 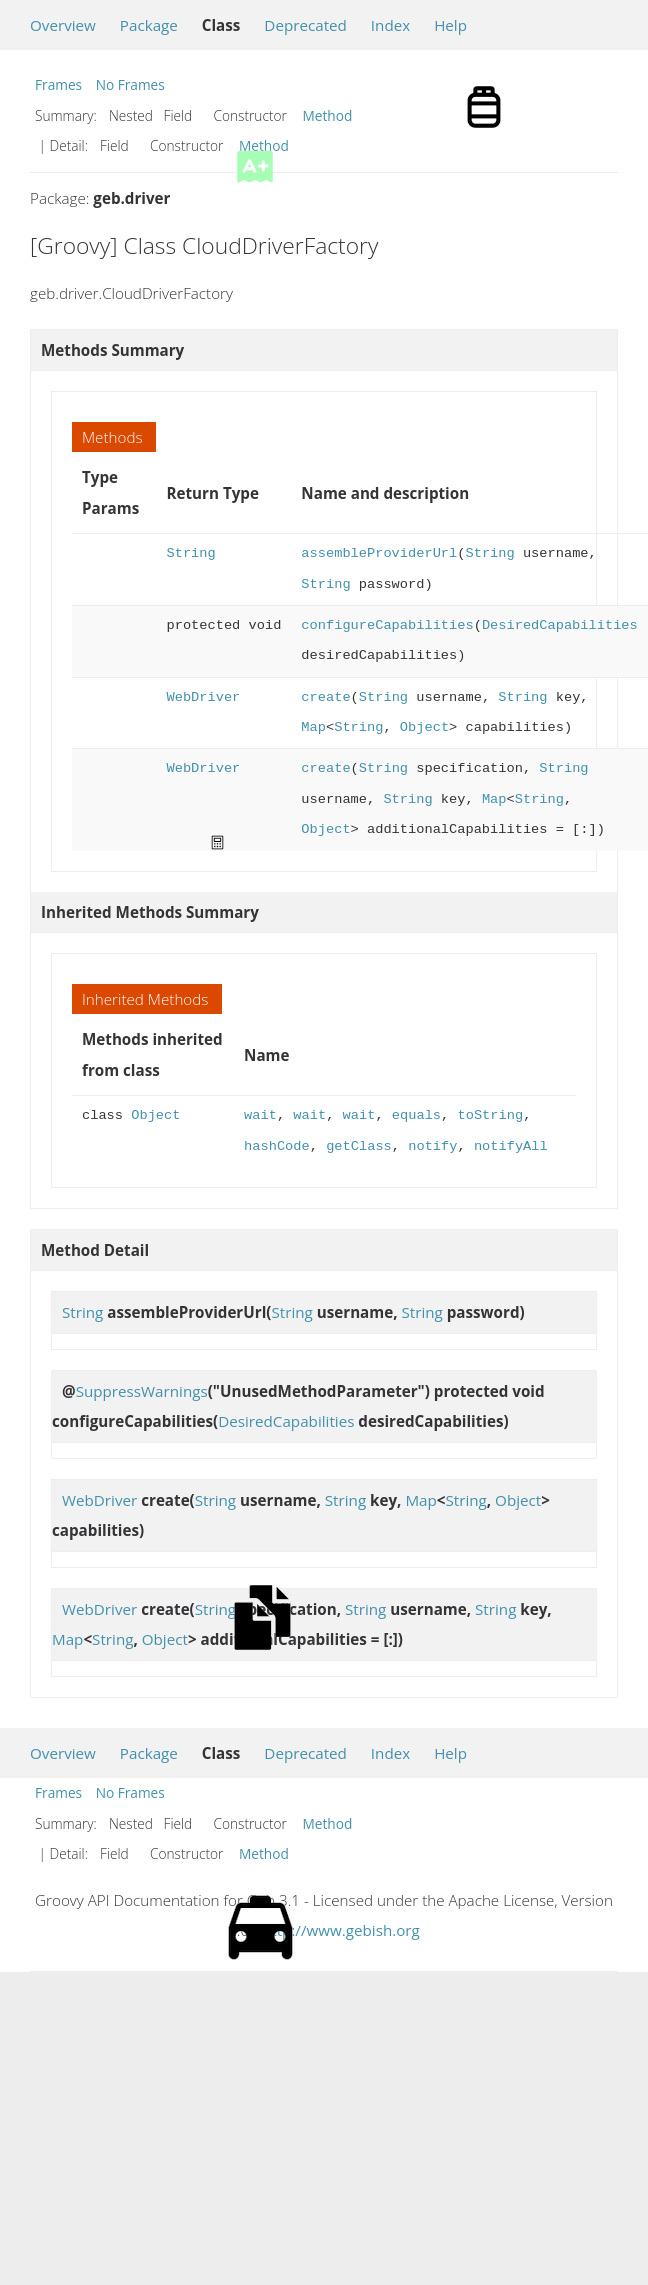 I want to click on view or manage stored items, so click(x=484, y=107).